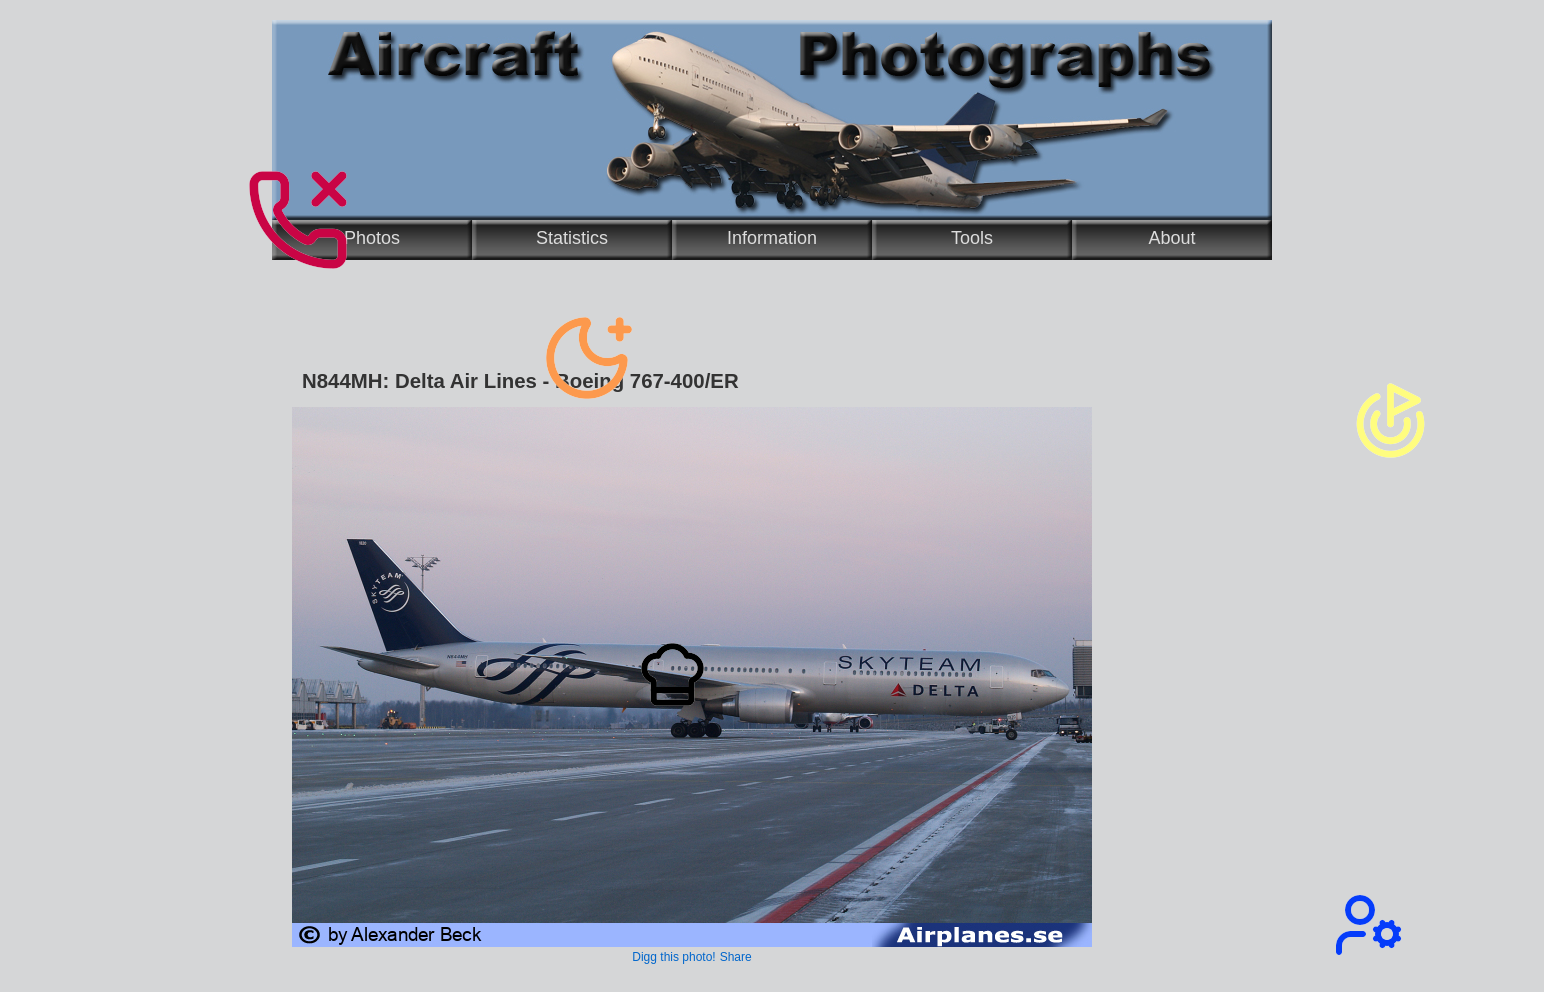 The image size is (1544, 992). Describe the element at coordinates (1390, 420) in the screenshot. I see `set or track a goal` at that location.